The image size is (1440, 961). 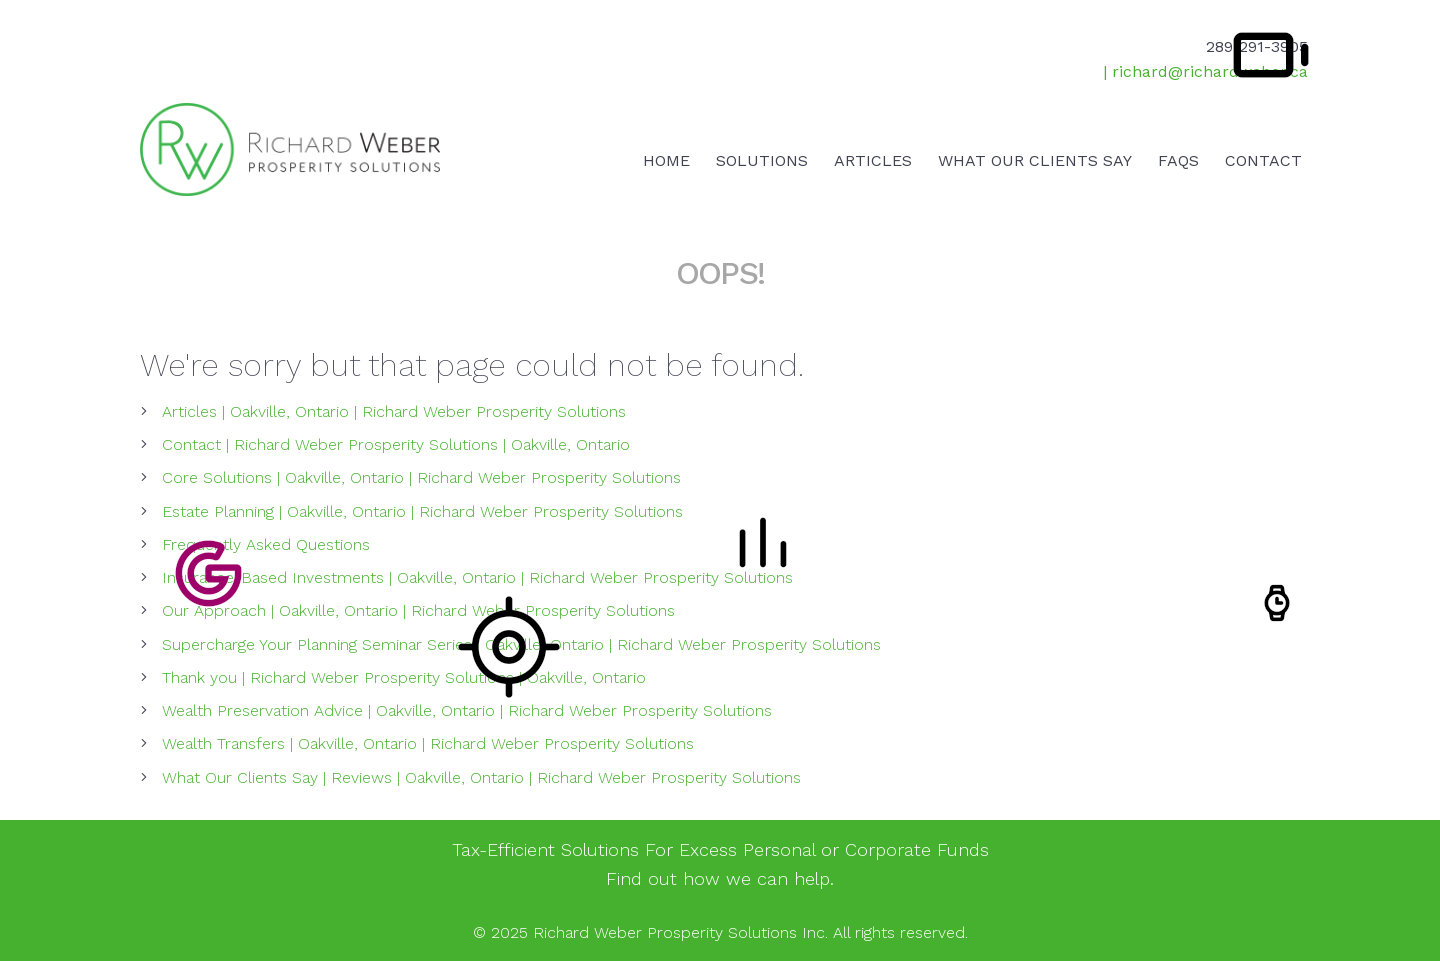 I want to click on view smartwatch or wearable device settings, so click(x=1277, y=603).